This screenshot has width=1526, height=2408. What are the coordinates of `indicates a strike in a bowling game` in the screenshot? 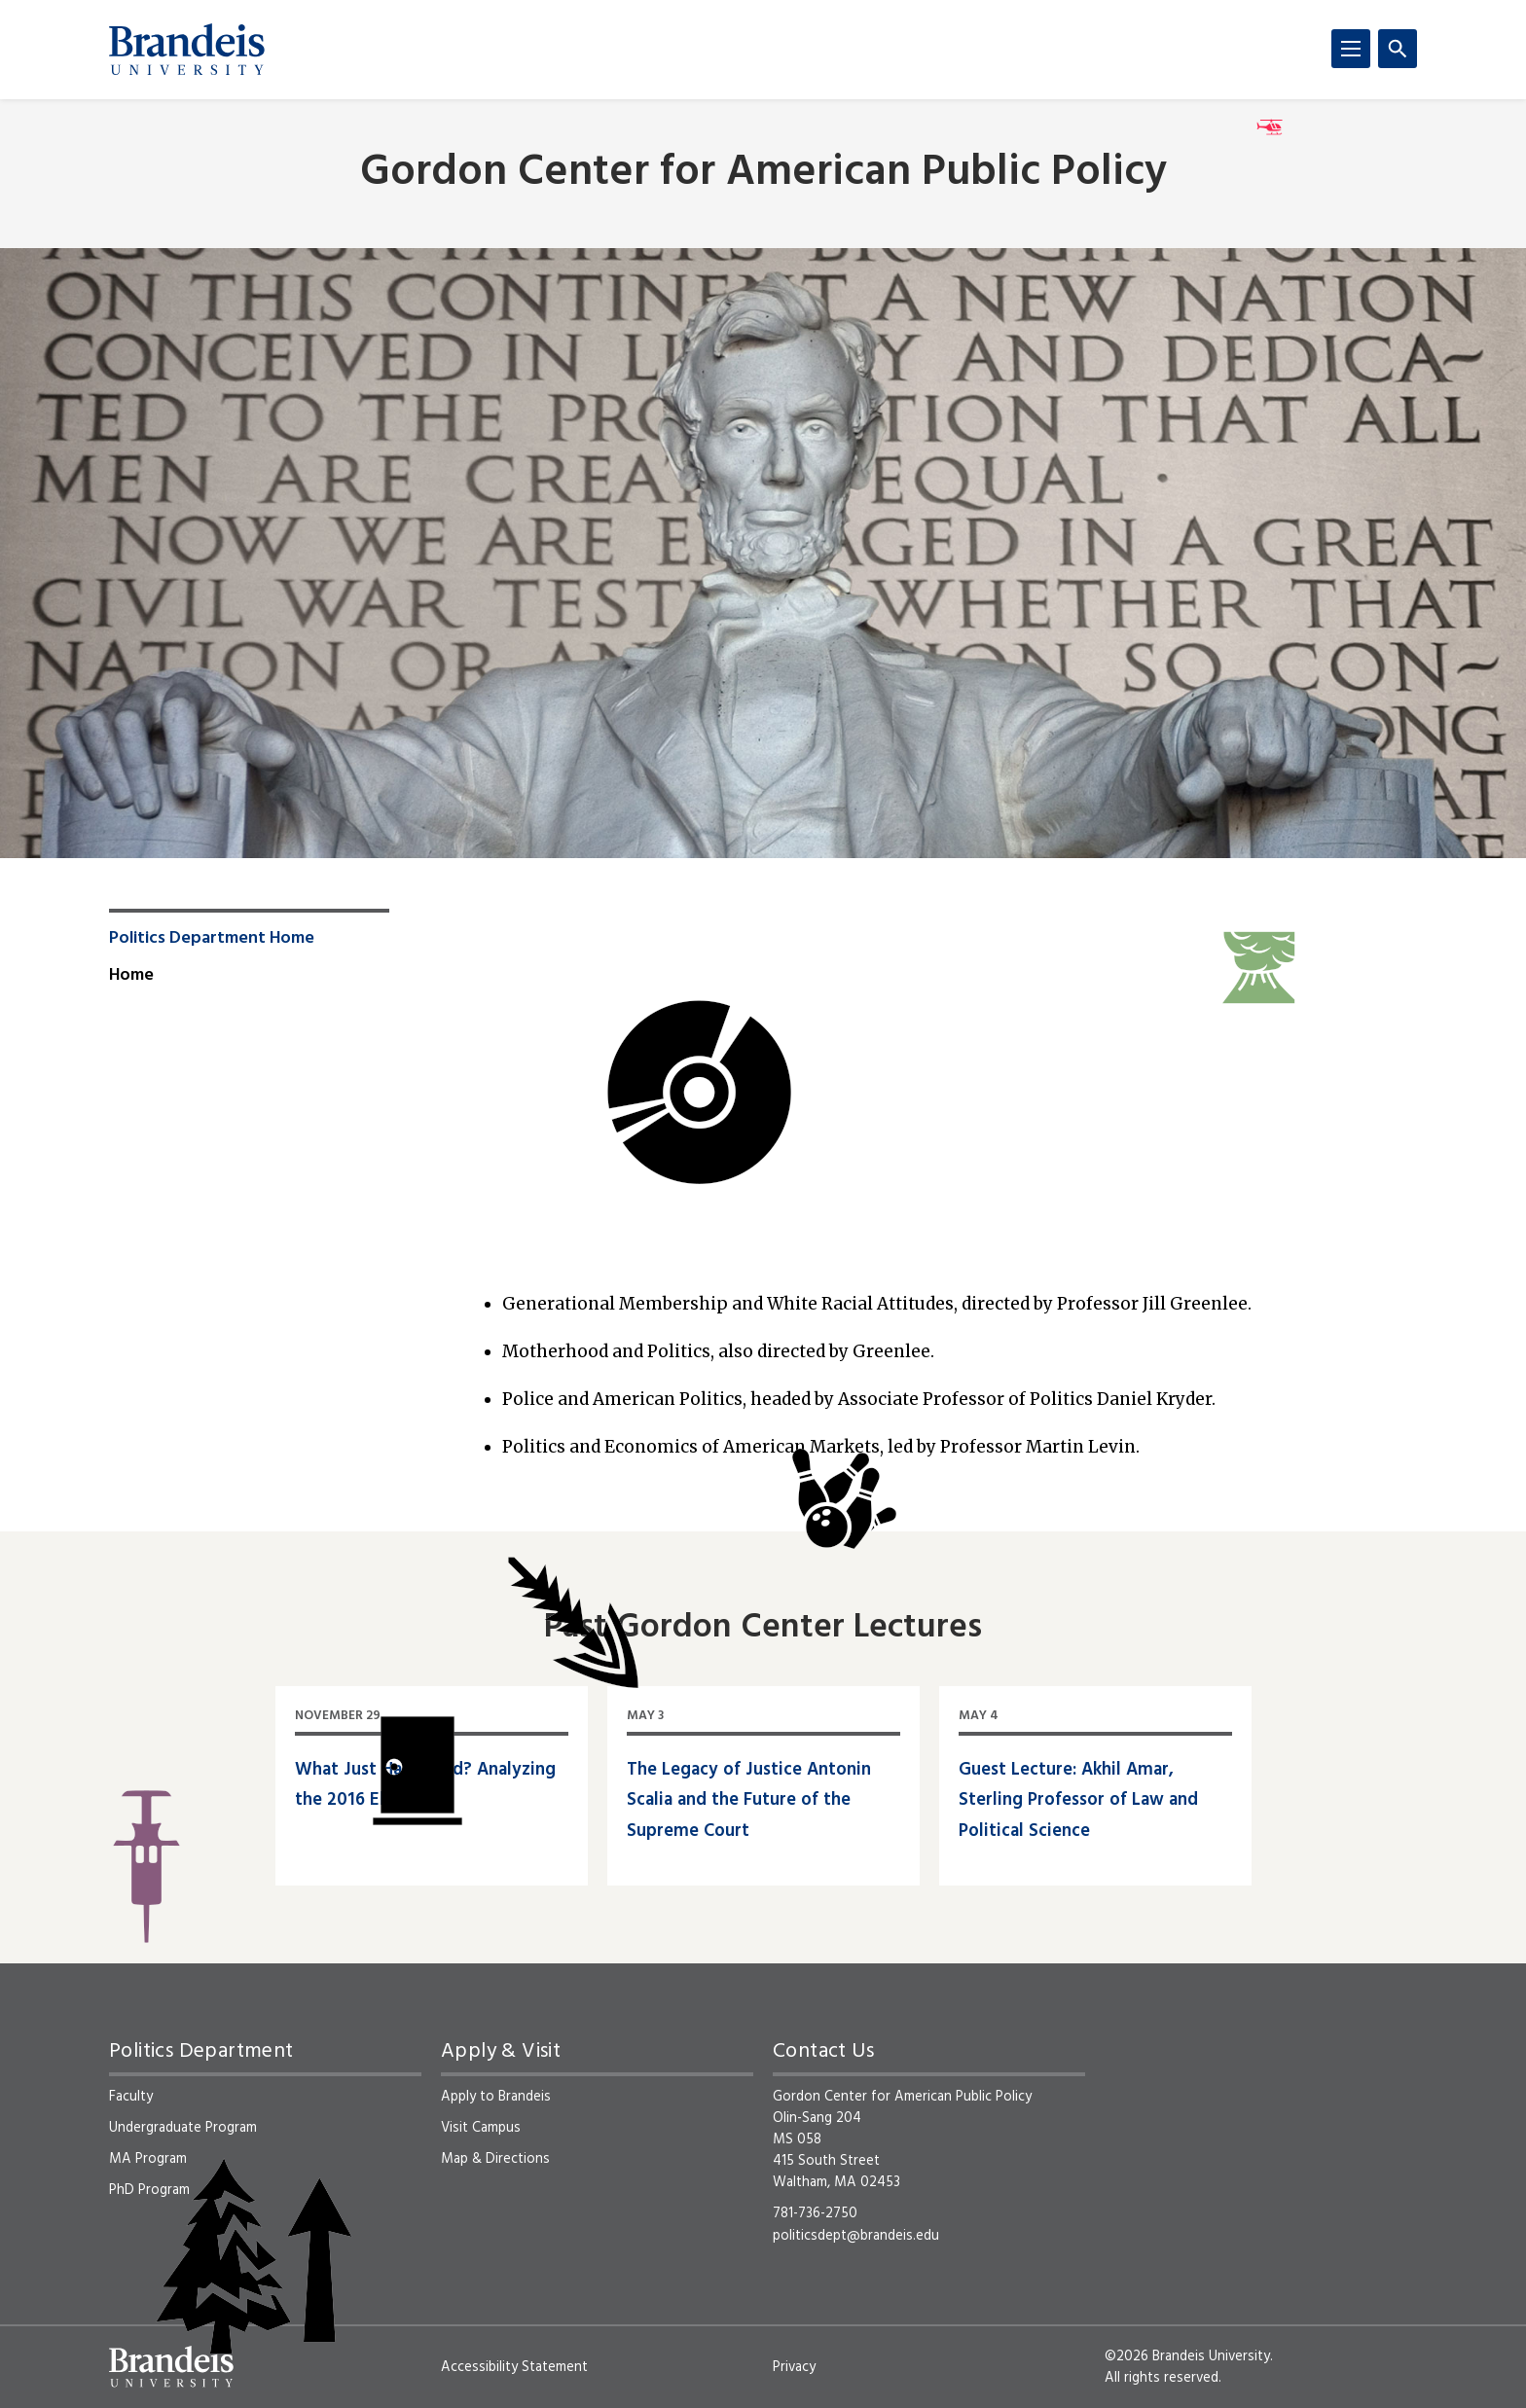 It's located at (844, 1498).